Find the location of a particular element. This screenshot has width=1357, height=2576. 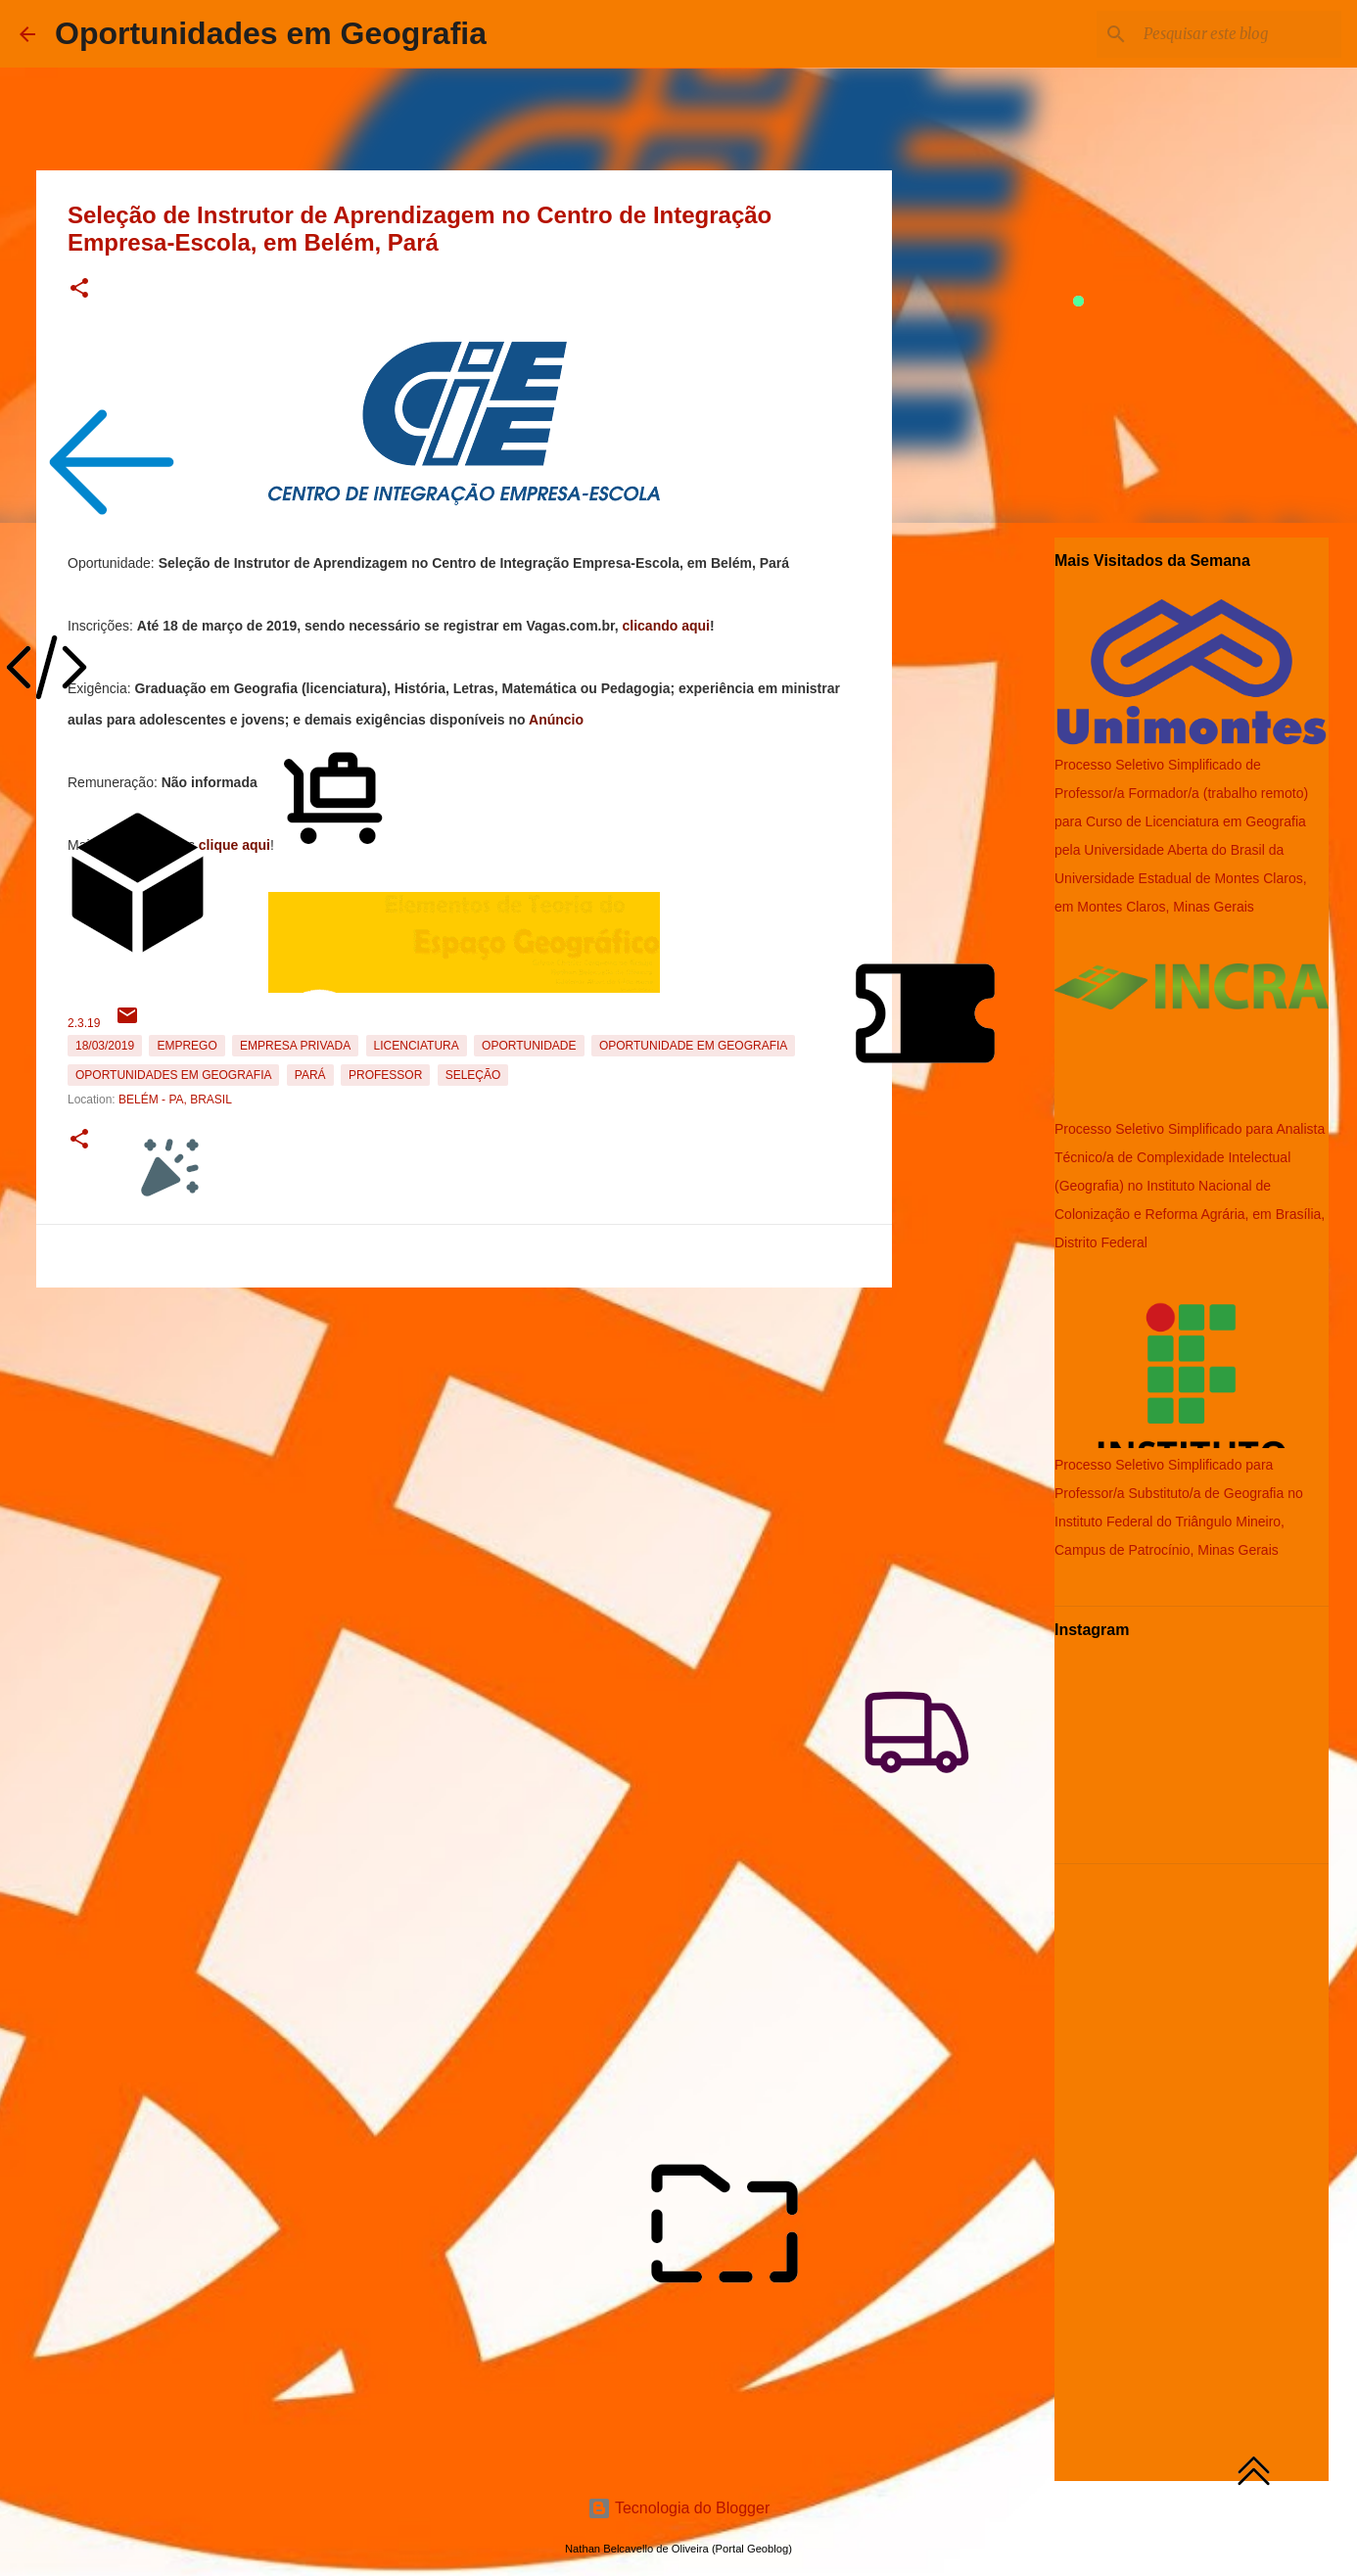

view or edit source code is located at coordinates (46, 667).